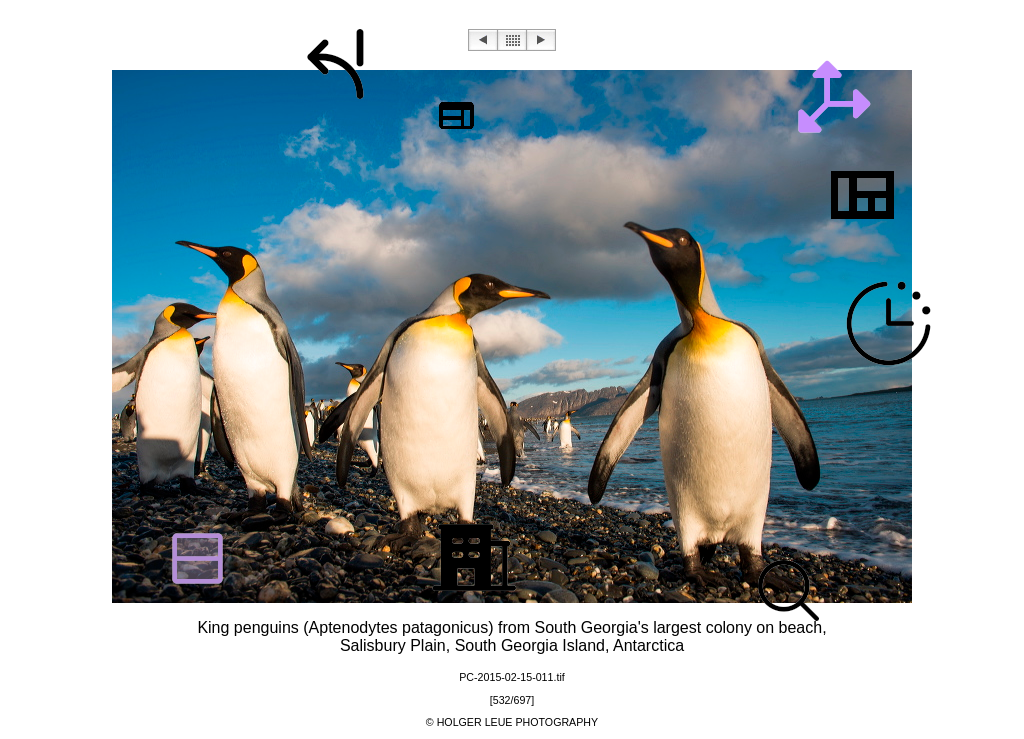  I want to click on search for content, so click(788, 590).